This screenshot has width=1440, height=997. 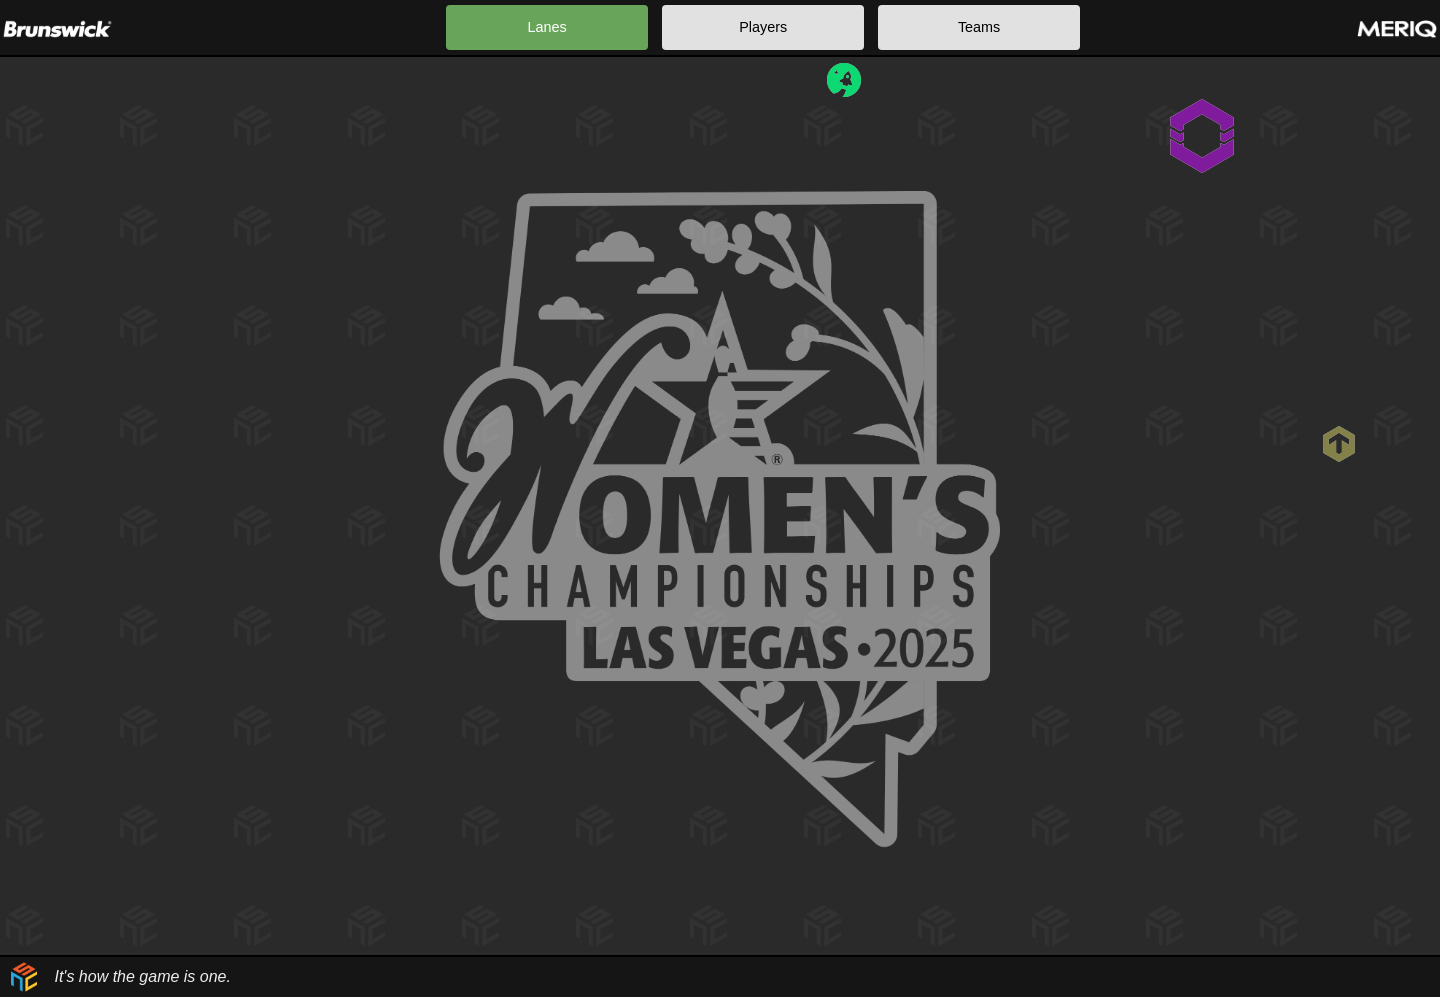 I want to click on starship cross-shell prompt branding, so click(x=844, y=80).